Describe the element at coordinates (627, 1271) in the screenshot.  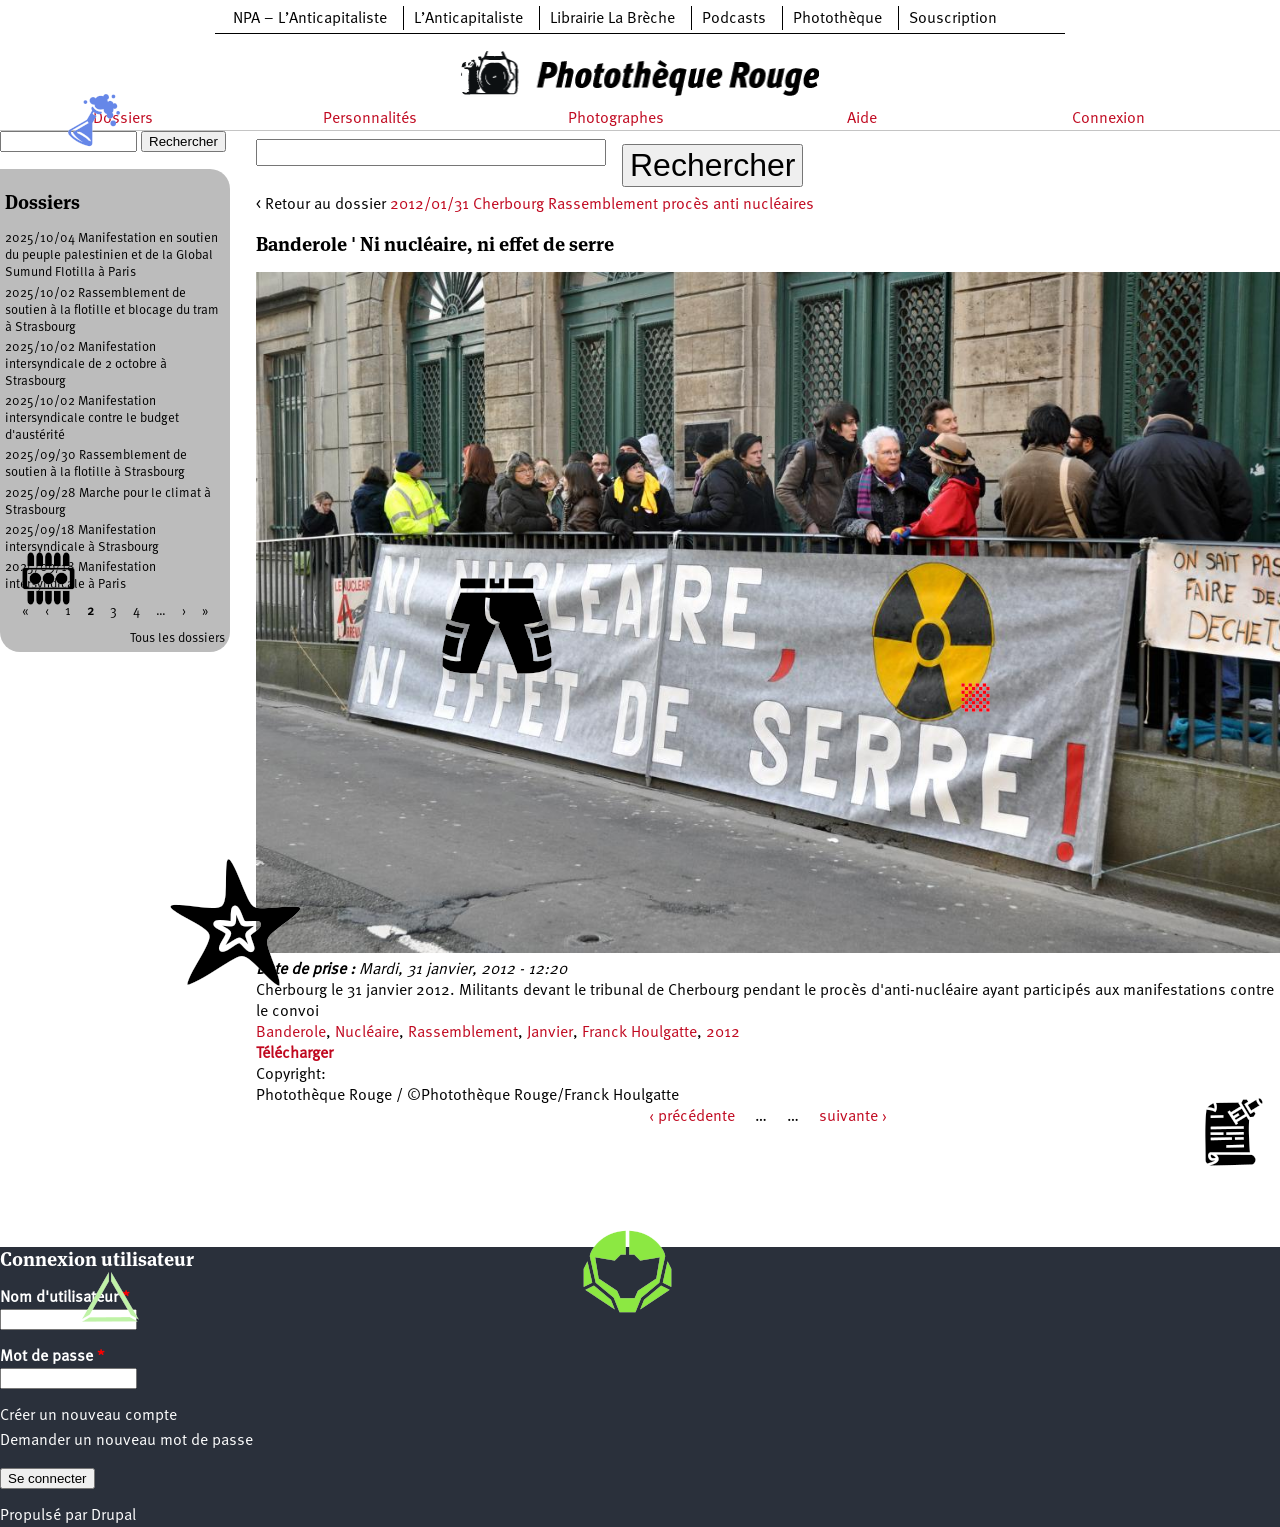
I see `launch Metroid or Samus-themed game content` at that location.